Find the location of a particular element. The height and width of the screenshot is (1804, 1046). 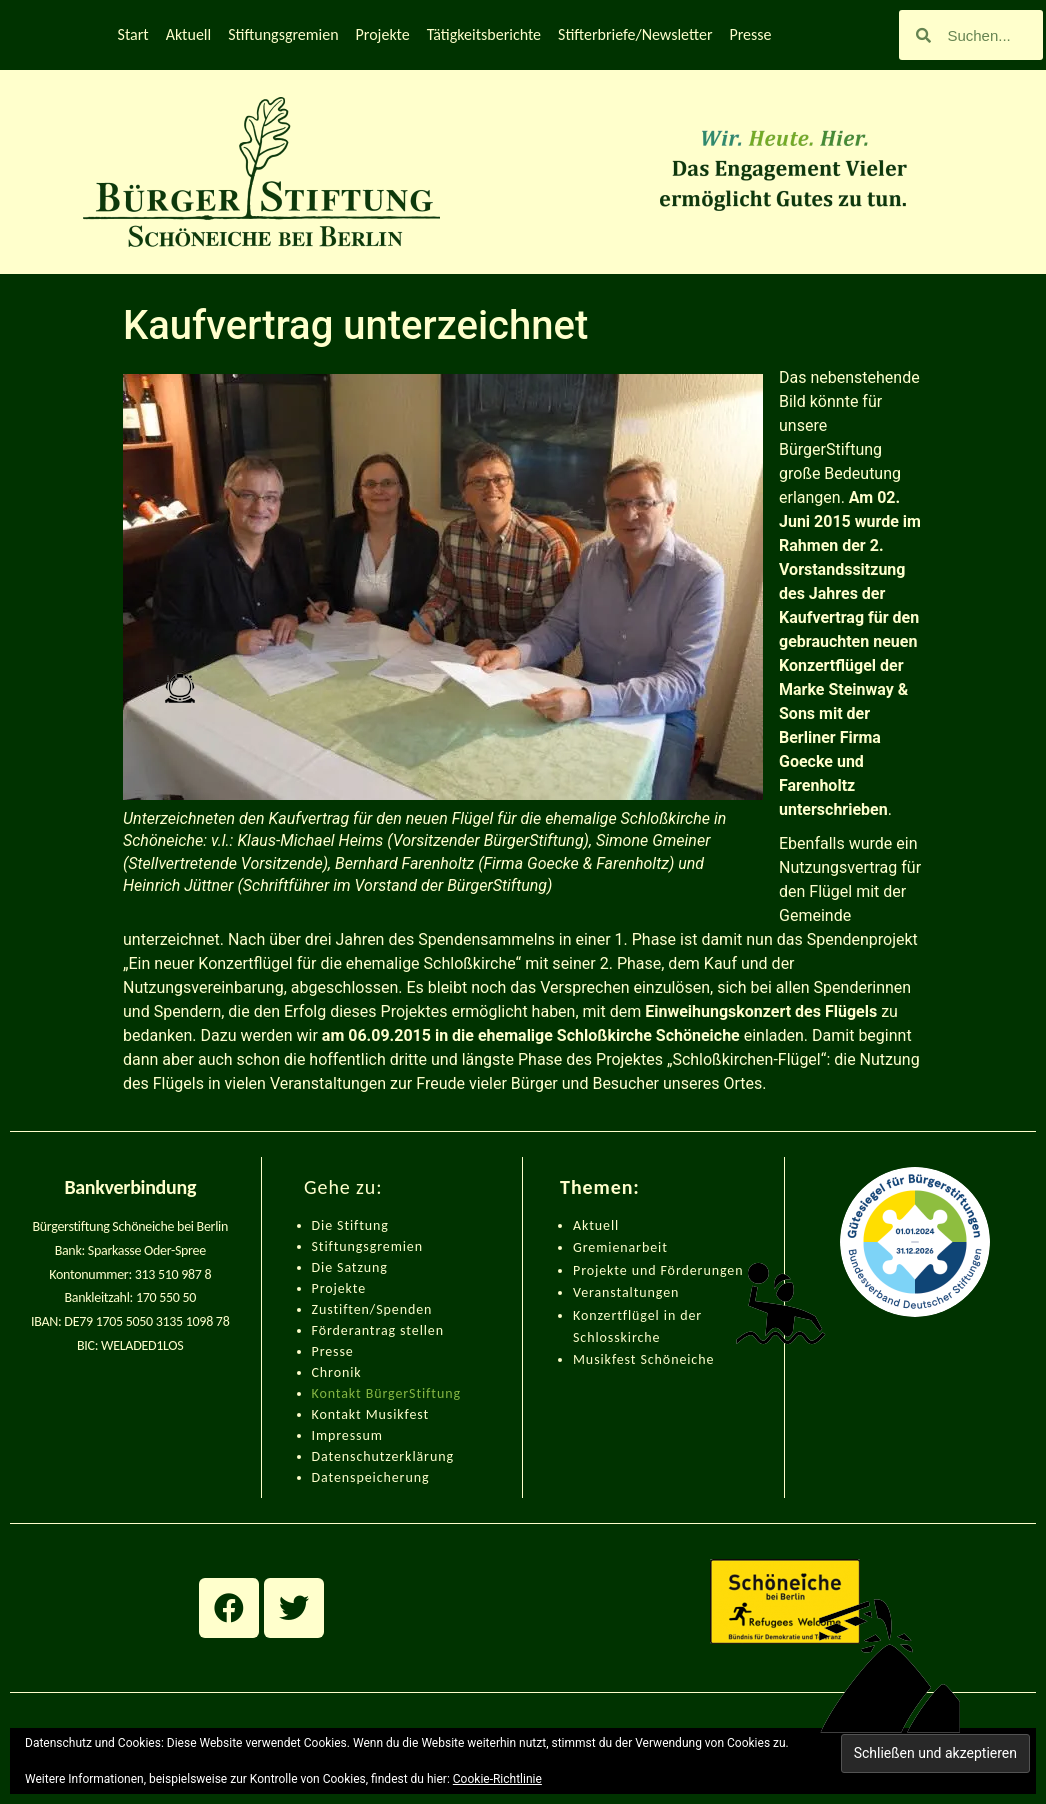

access space or astronaut-themed content is located at coordinates (180, 688).